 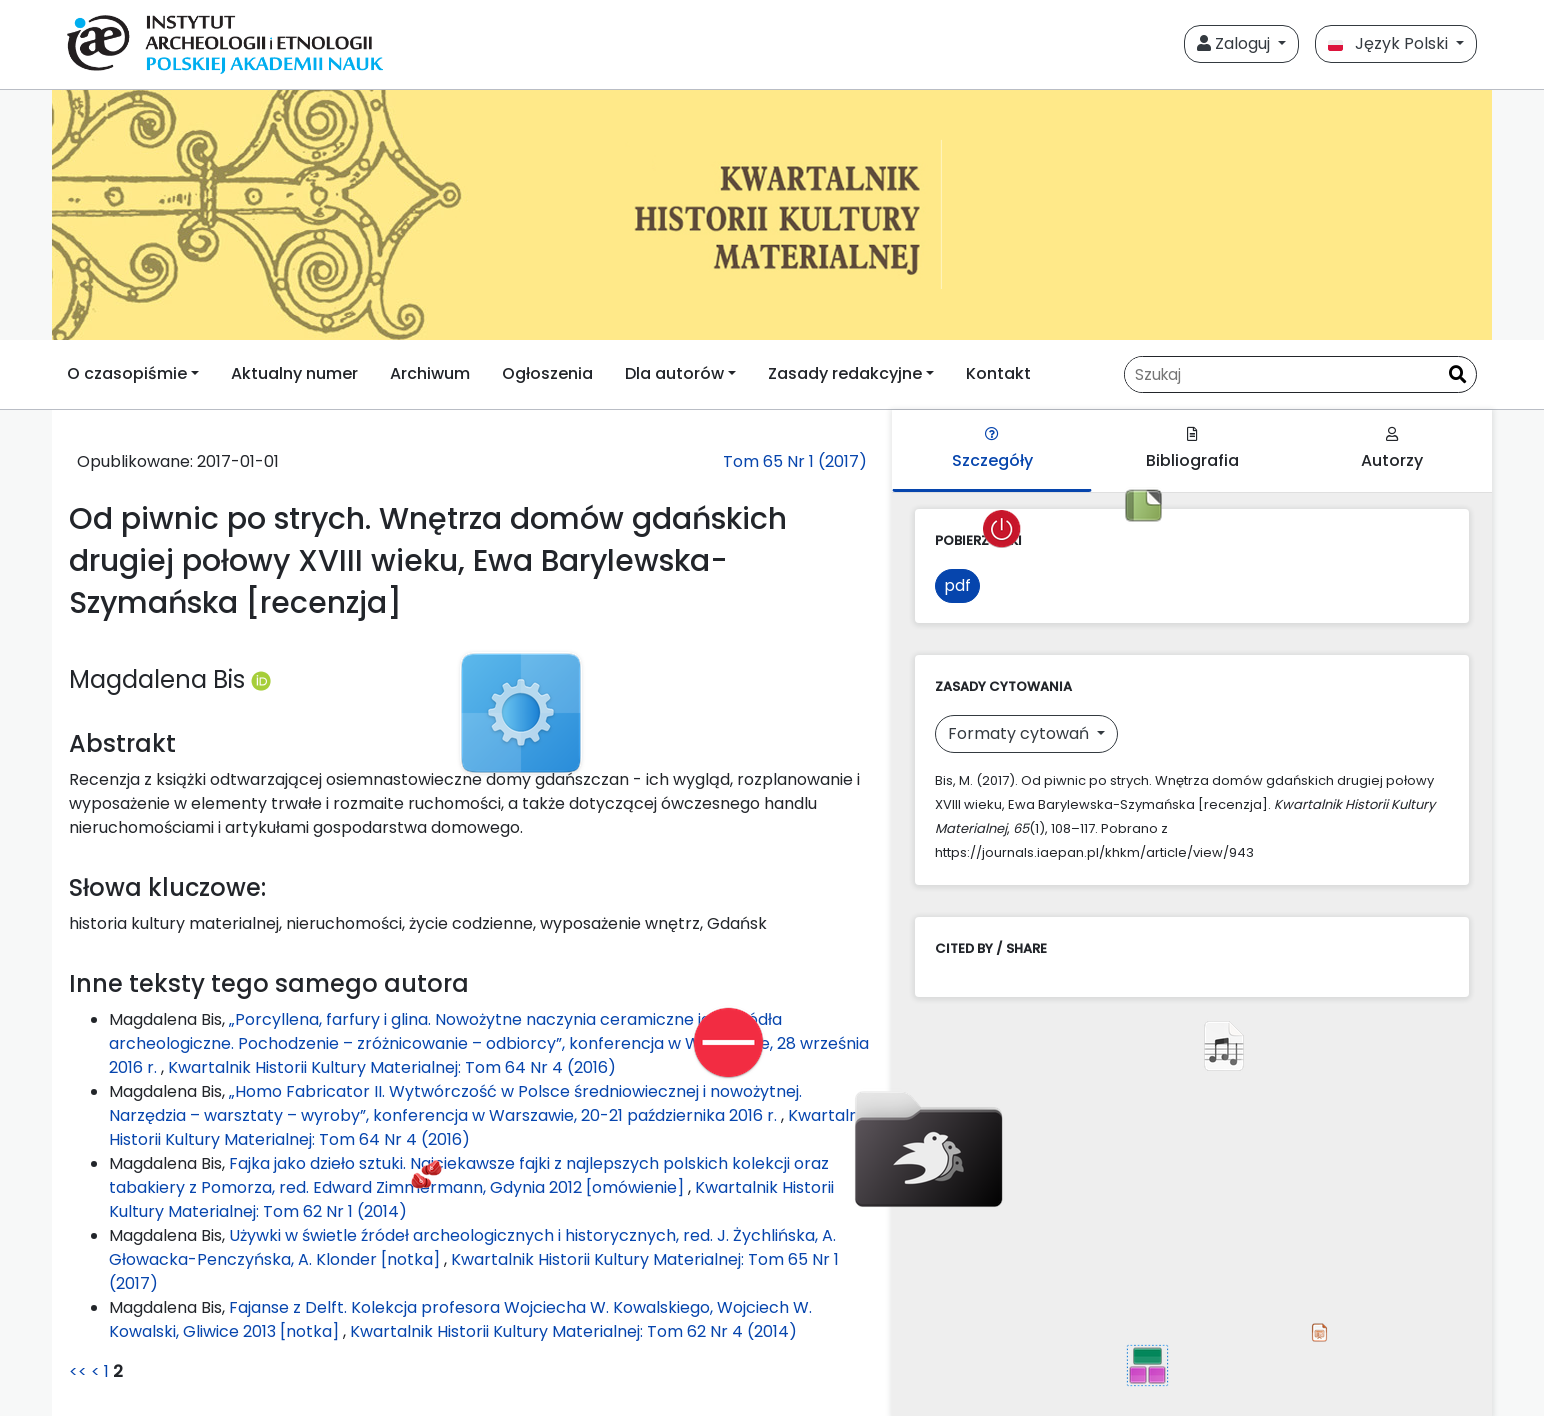 What do you see at coordinates (521, 713) in the screenshot?
I see `configure default applications for your system` at bounding box center [521, 713].